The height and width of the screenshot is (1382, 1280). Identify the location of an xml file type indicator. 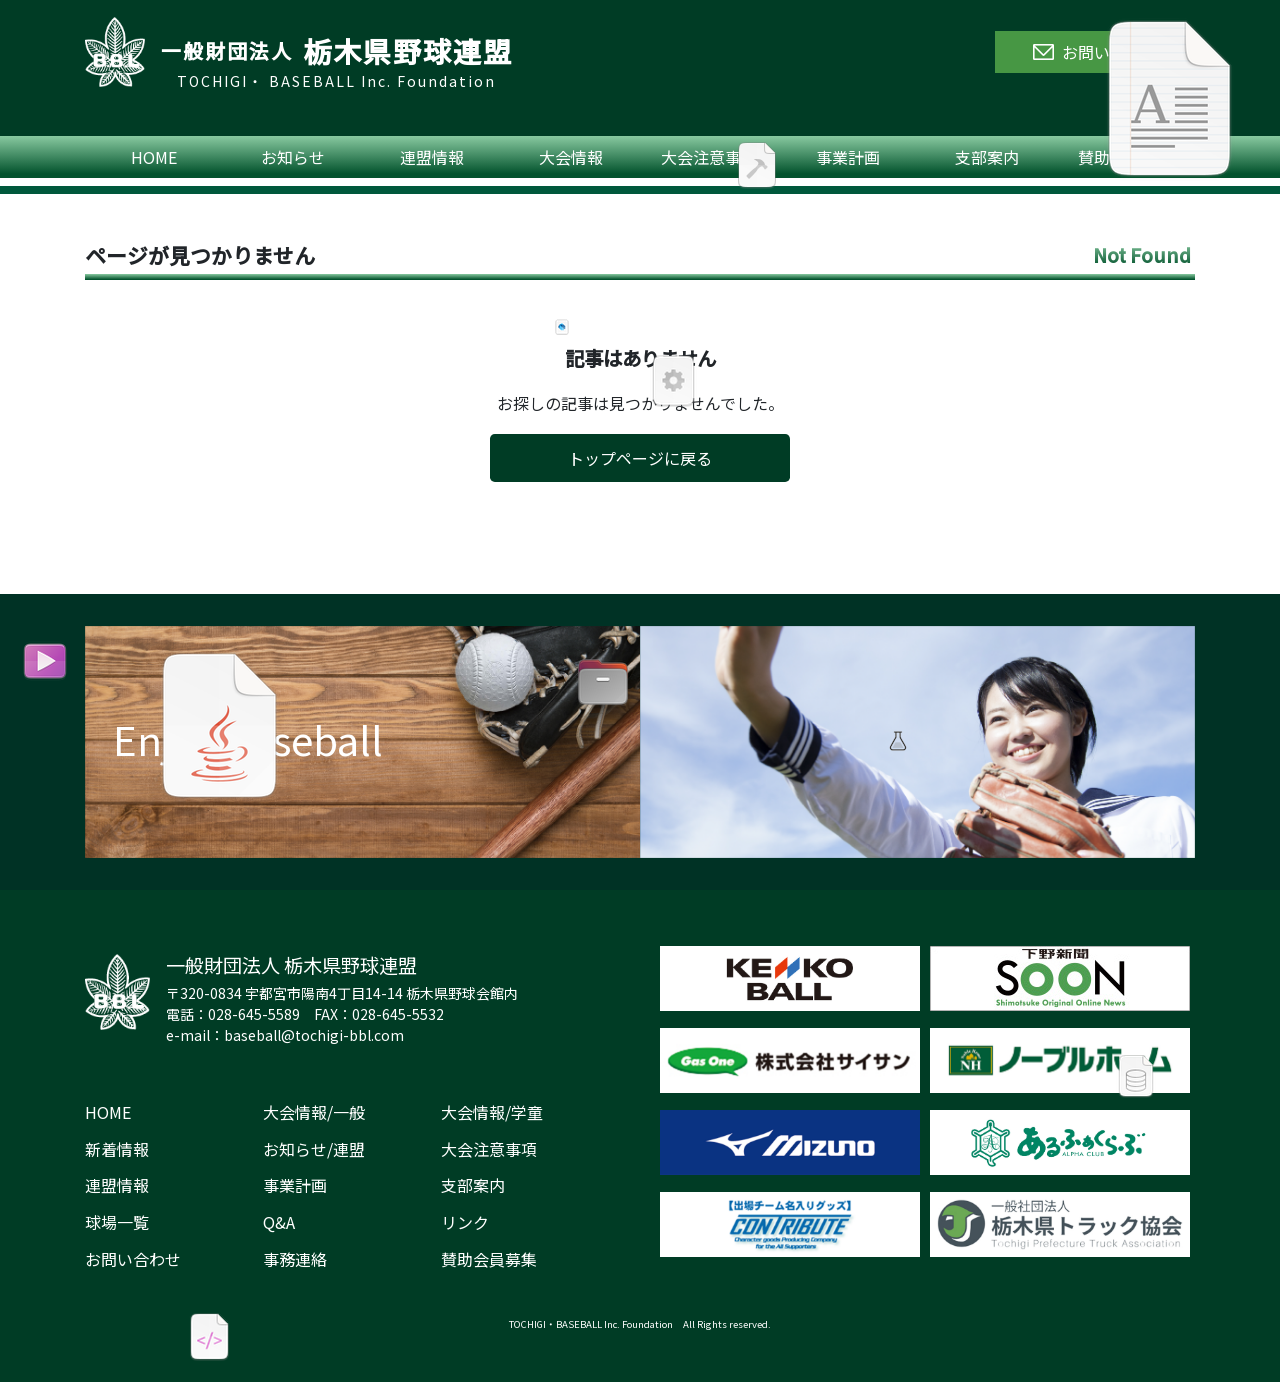
(209, 1336).